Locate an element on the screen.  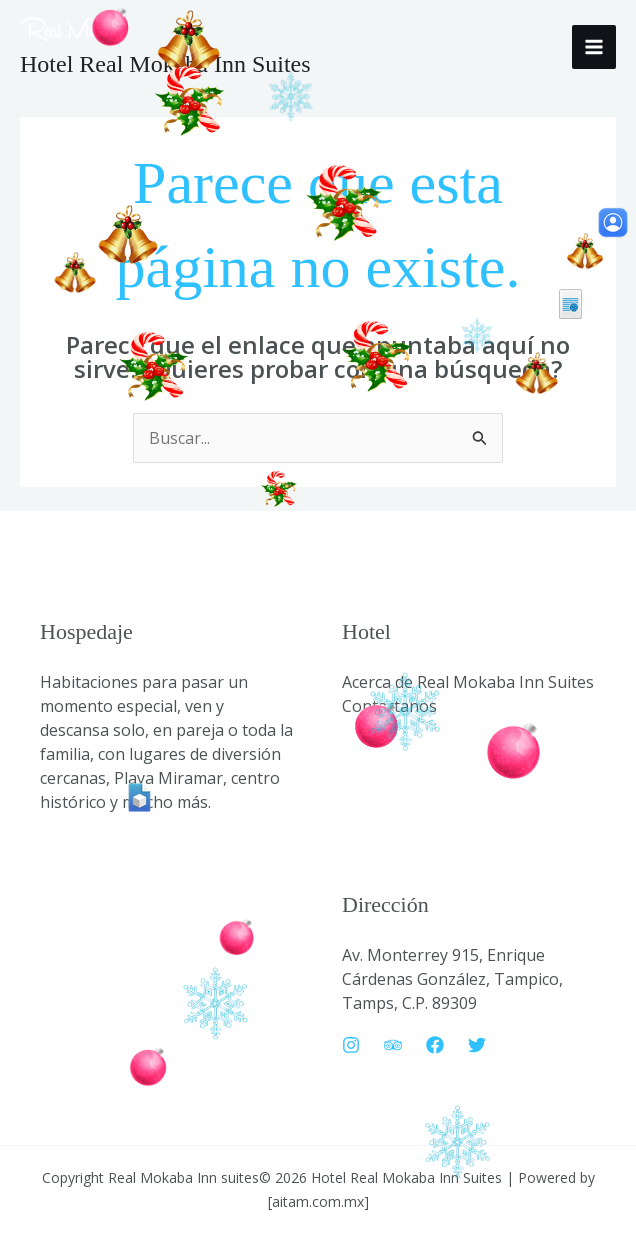
a flatpak application package file is located at coordinates (139, 797).